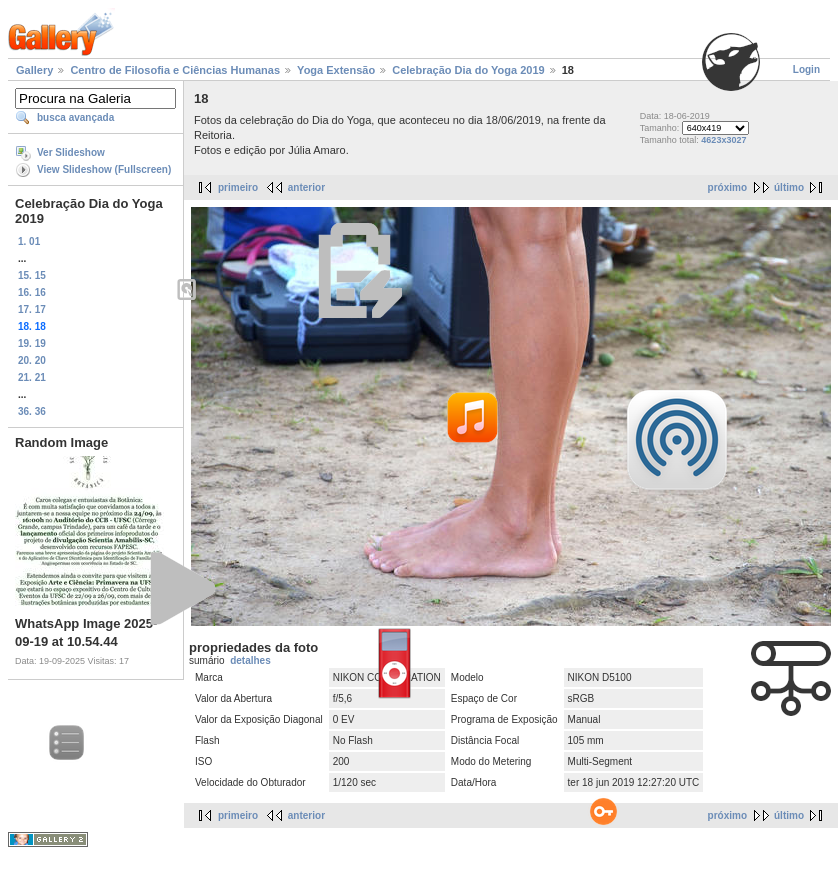 Image resolution: width=838 pixels, height=869 pixels. Describe the element at coordinates (186, 289) in the screenshot. I see `access connected USB hard drive` at that location.